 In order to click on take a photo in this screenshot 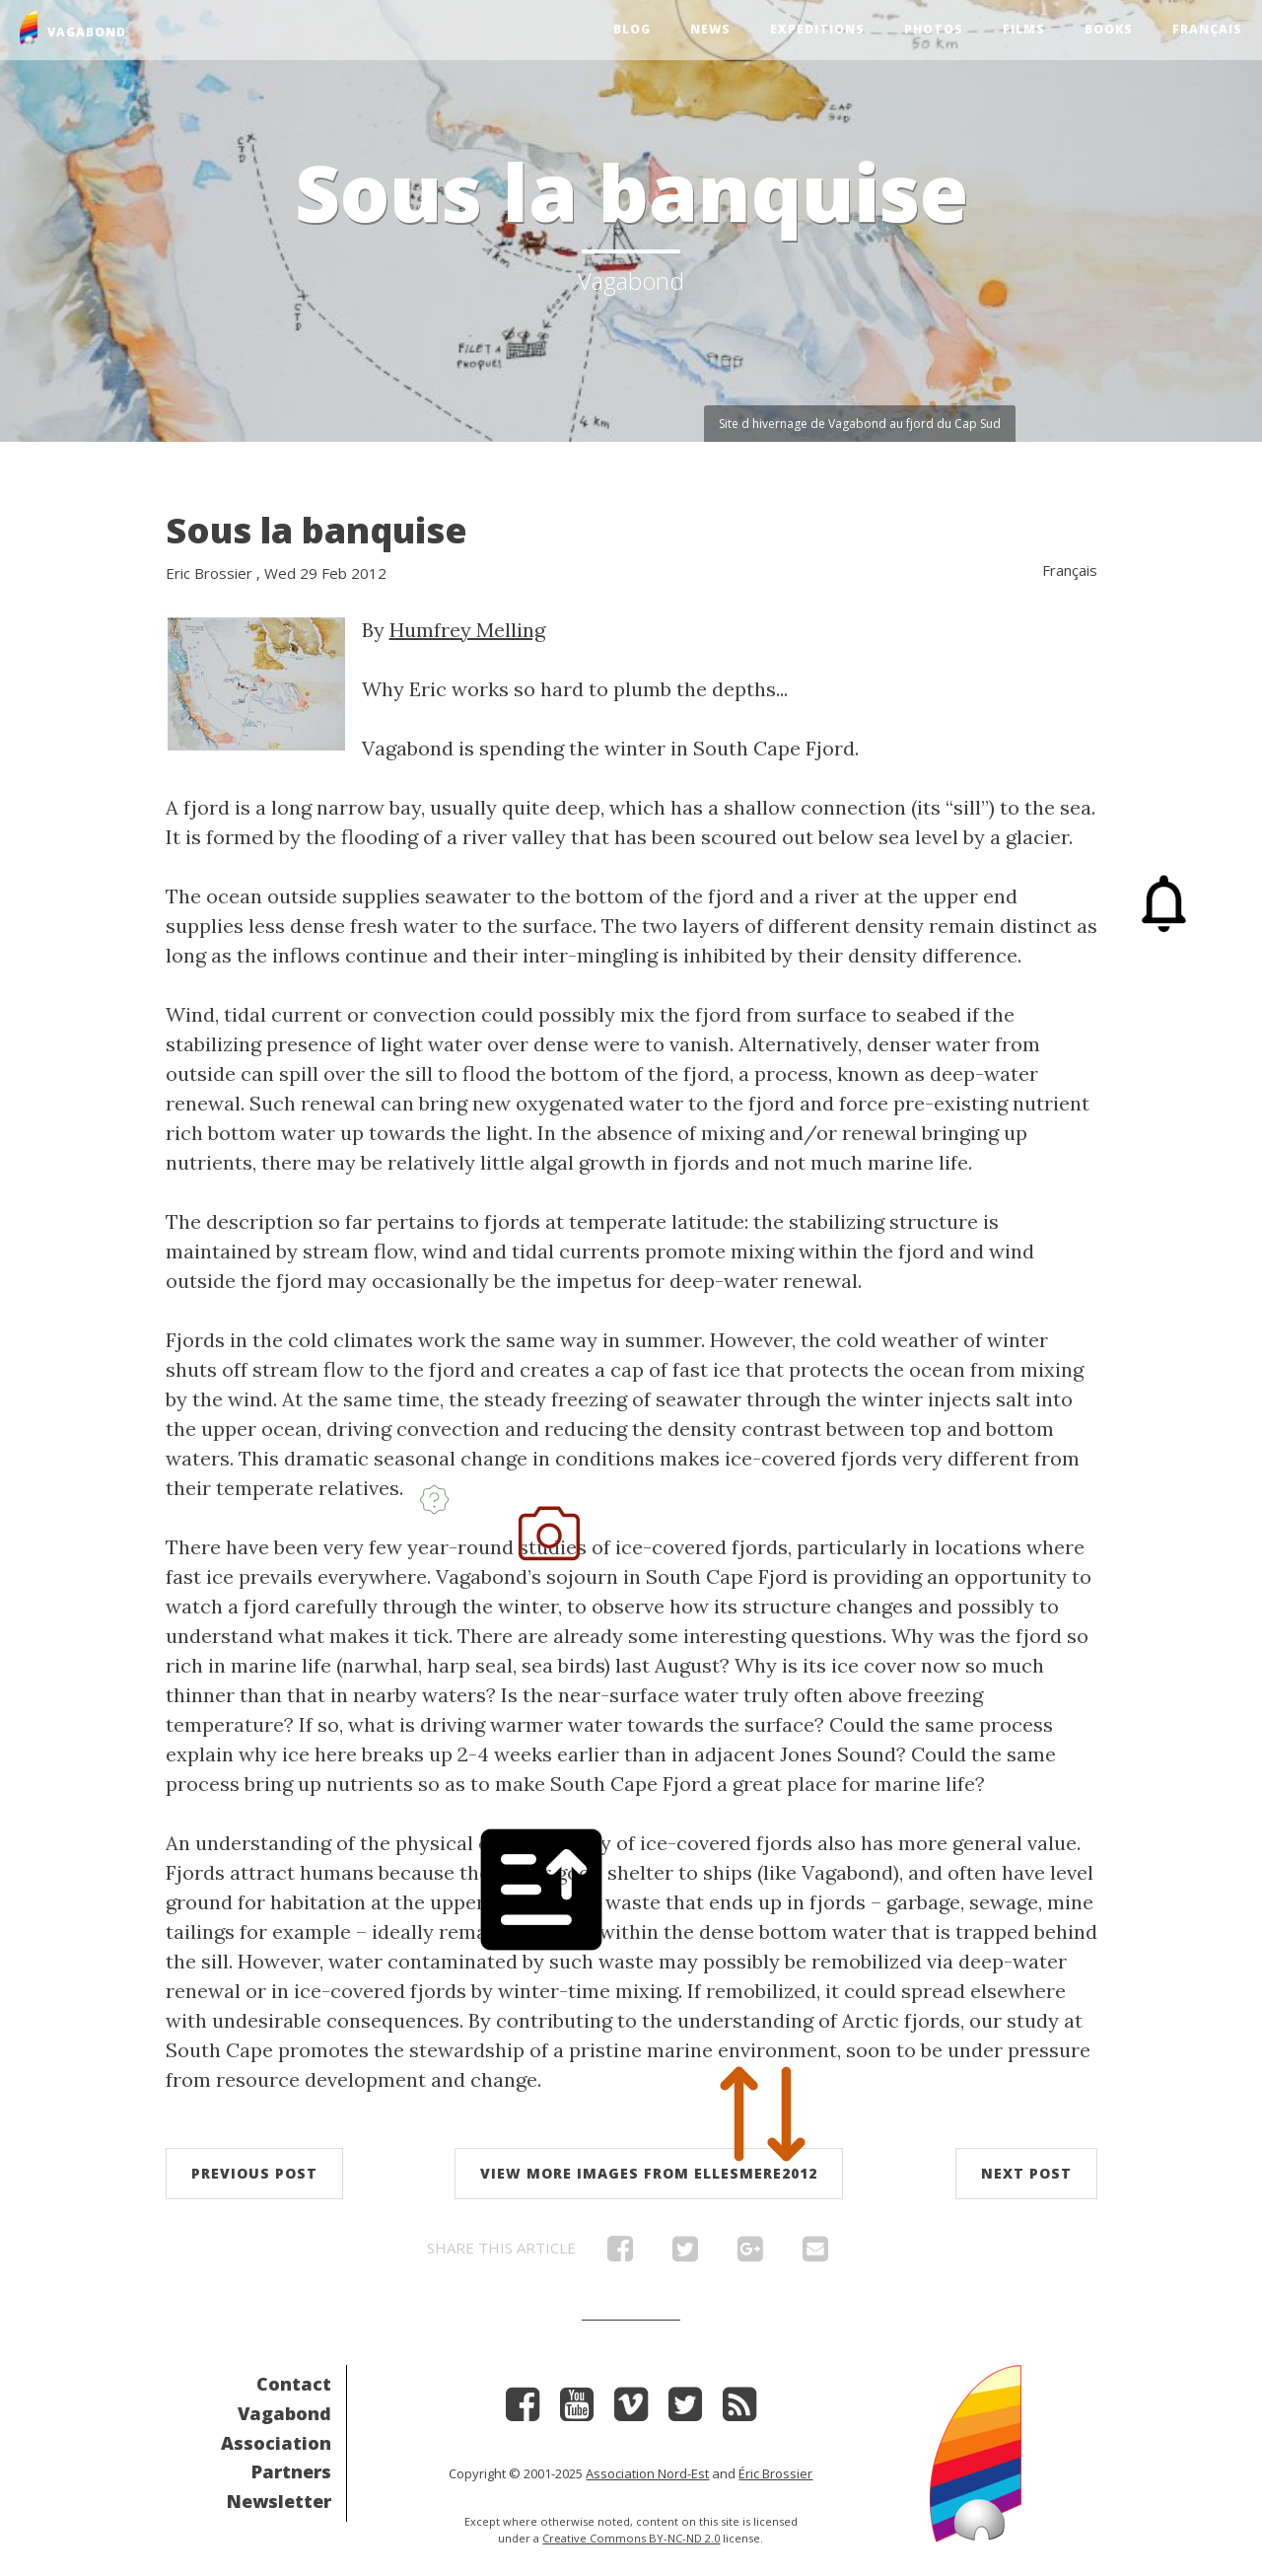, I will do `click(549, 1535)`.